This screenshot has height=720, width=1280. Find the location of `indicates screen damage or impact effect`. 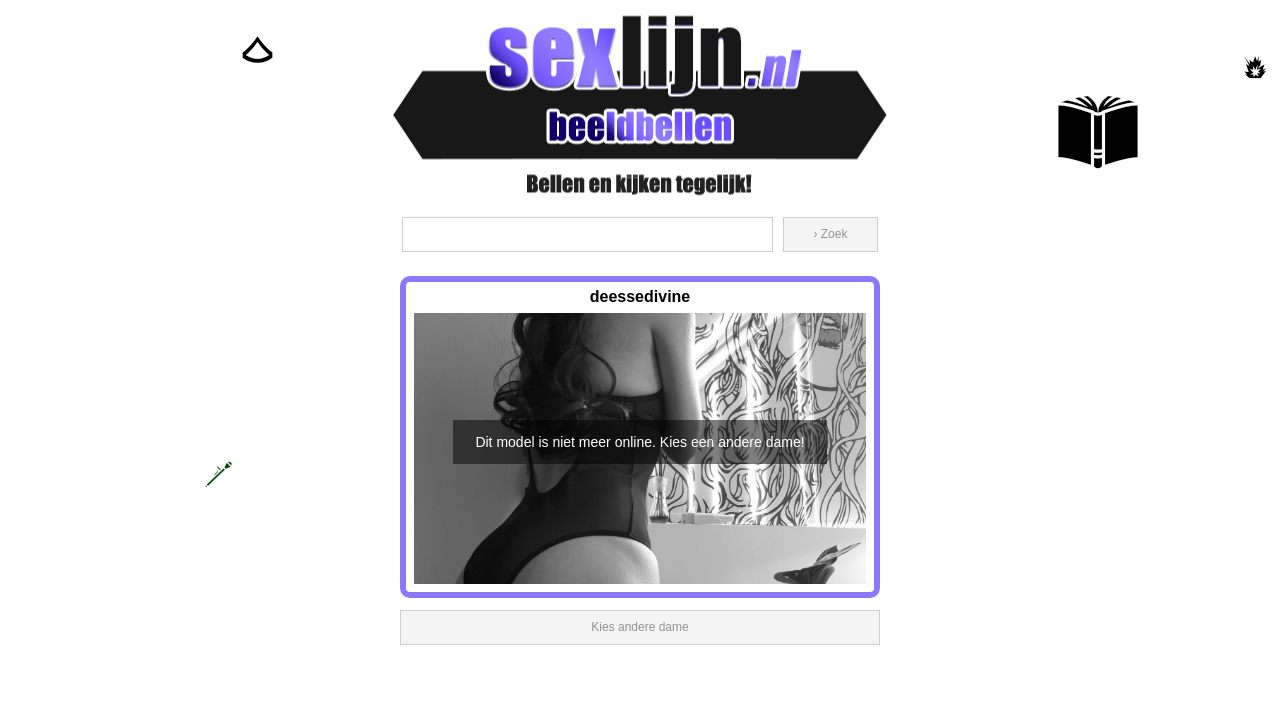

indicates screen damage or impact effect is located at coordinates (1255, 67).